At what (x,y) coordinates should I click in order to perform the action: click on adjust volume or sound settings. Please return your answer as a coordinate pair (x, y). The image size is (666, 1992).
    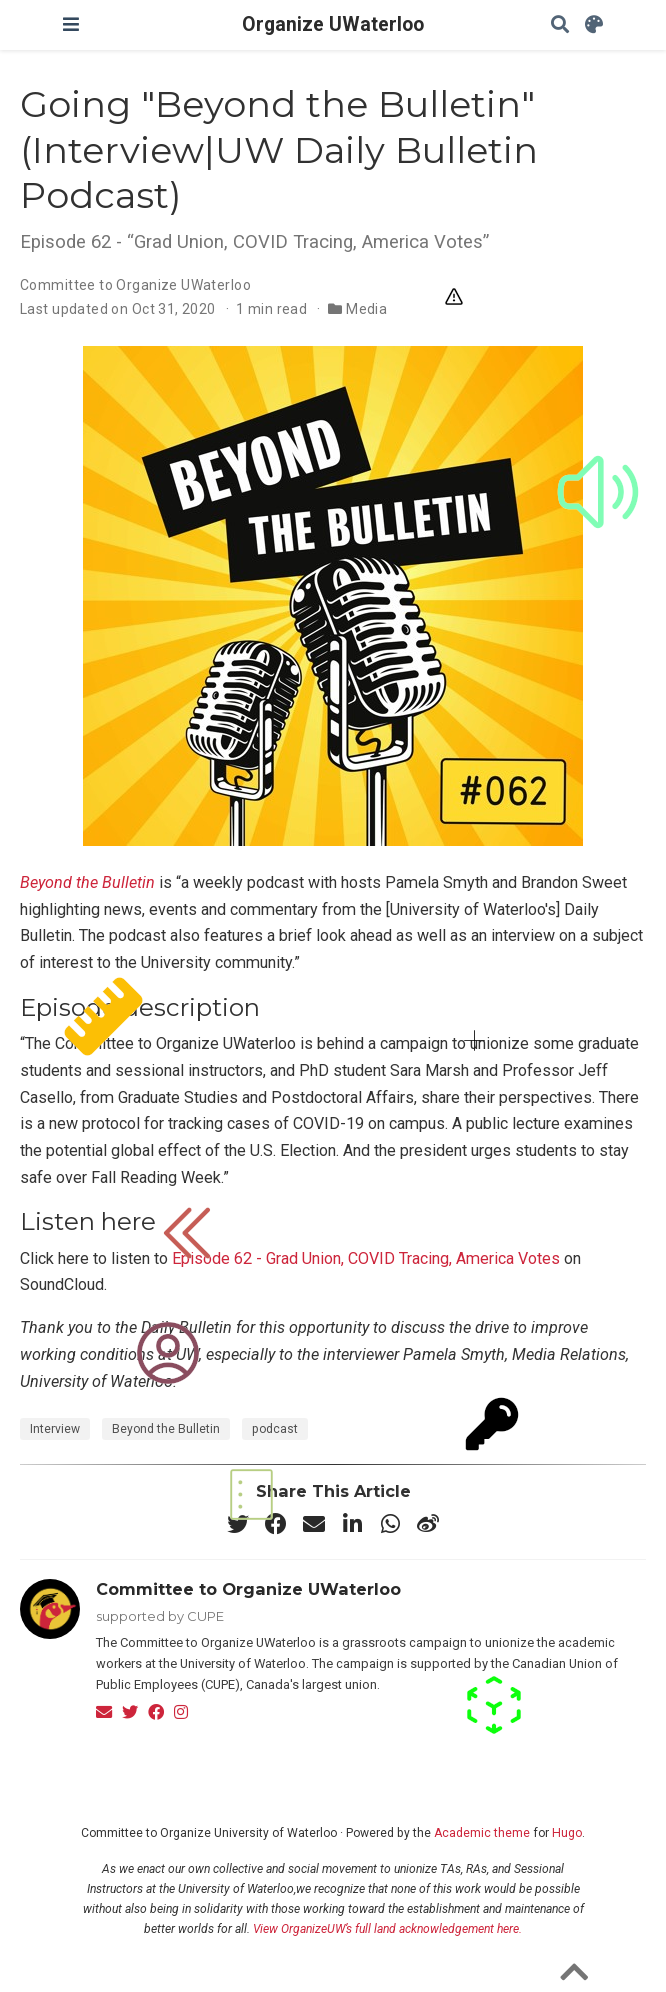
    Looking at the image, I should click on (598, 492).